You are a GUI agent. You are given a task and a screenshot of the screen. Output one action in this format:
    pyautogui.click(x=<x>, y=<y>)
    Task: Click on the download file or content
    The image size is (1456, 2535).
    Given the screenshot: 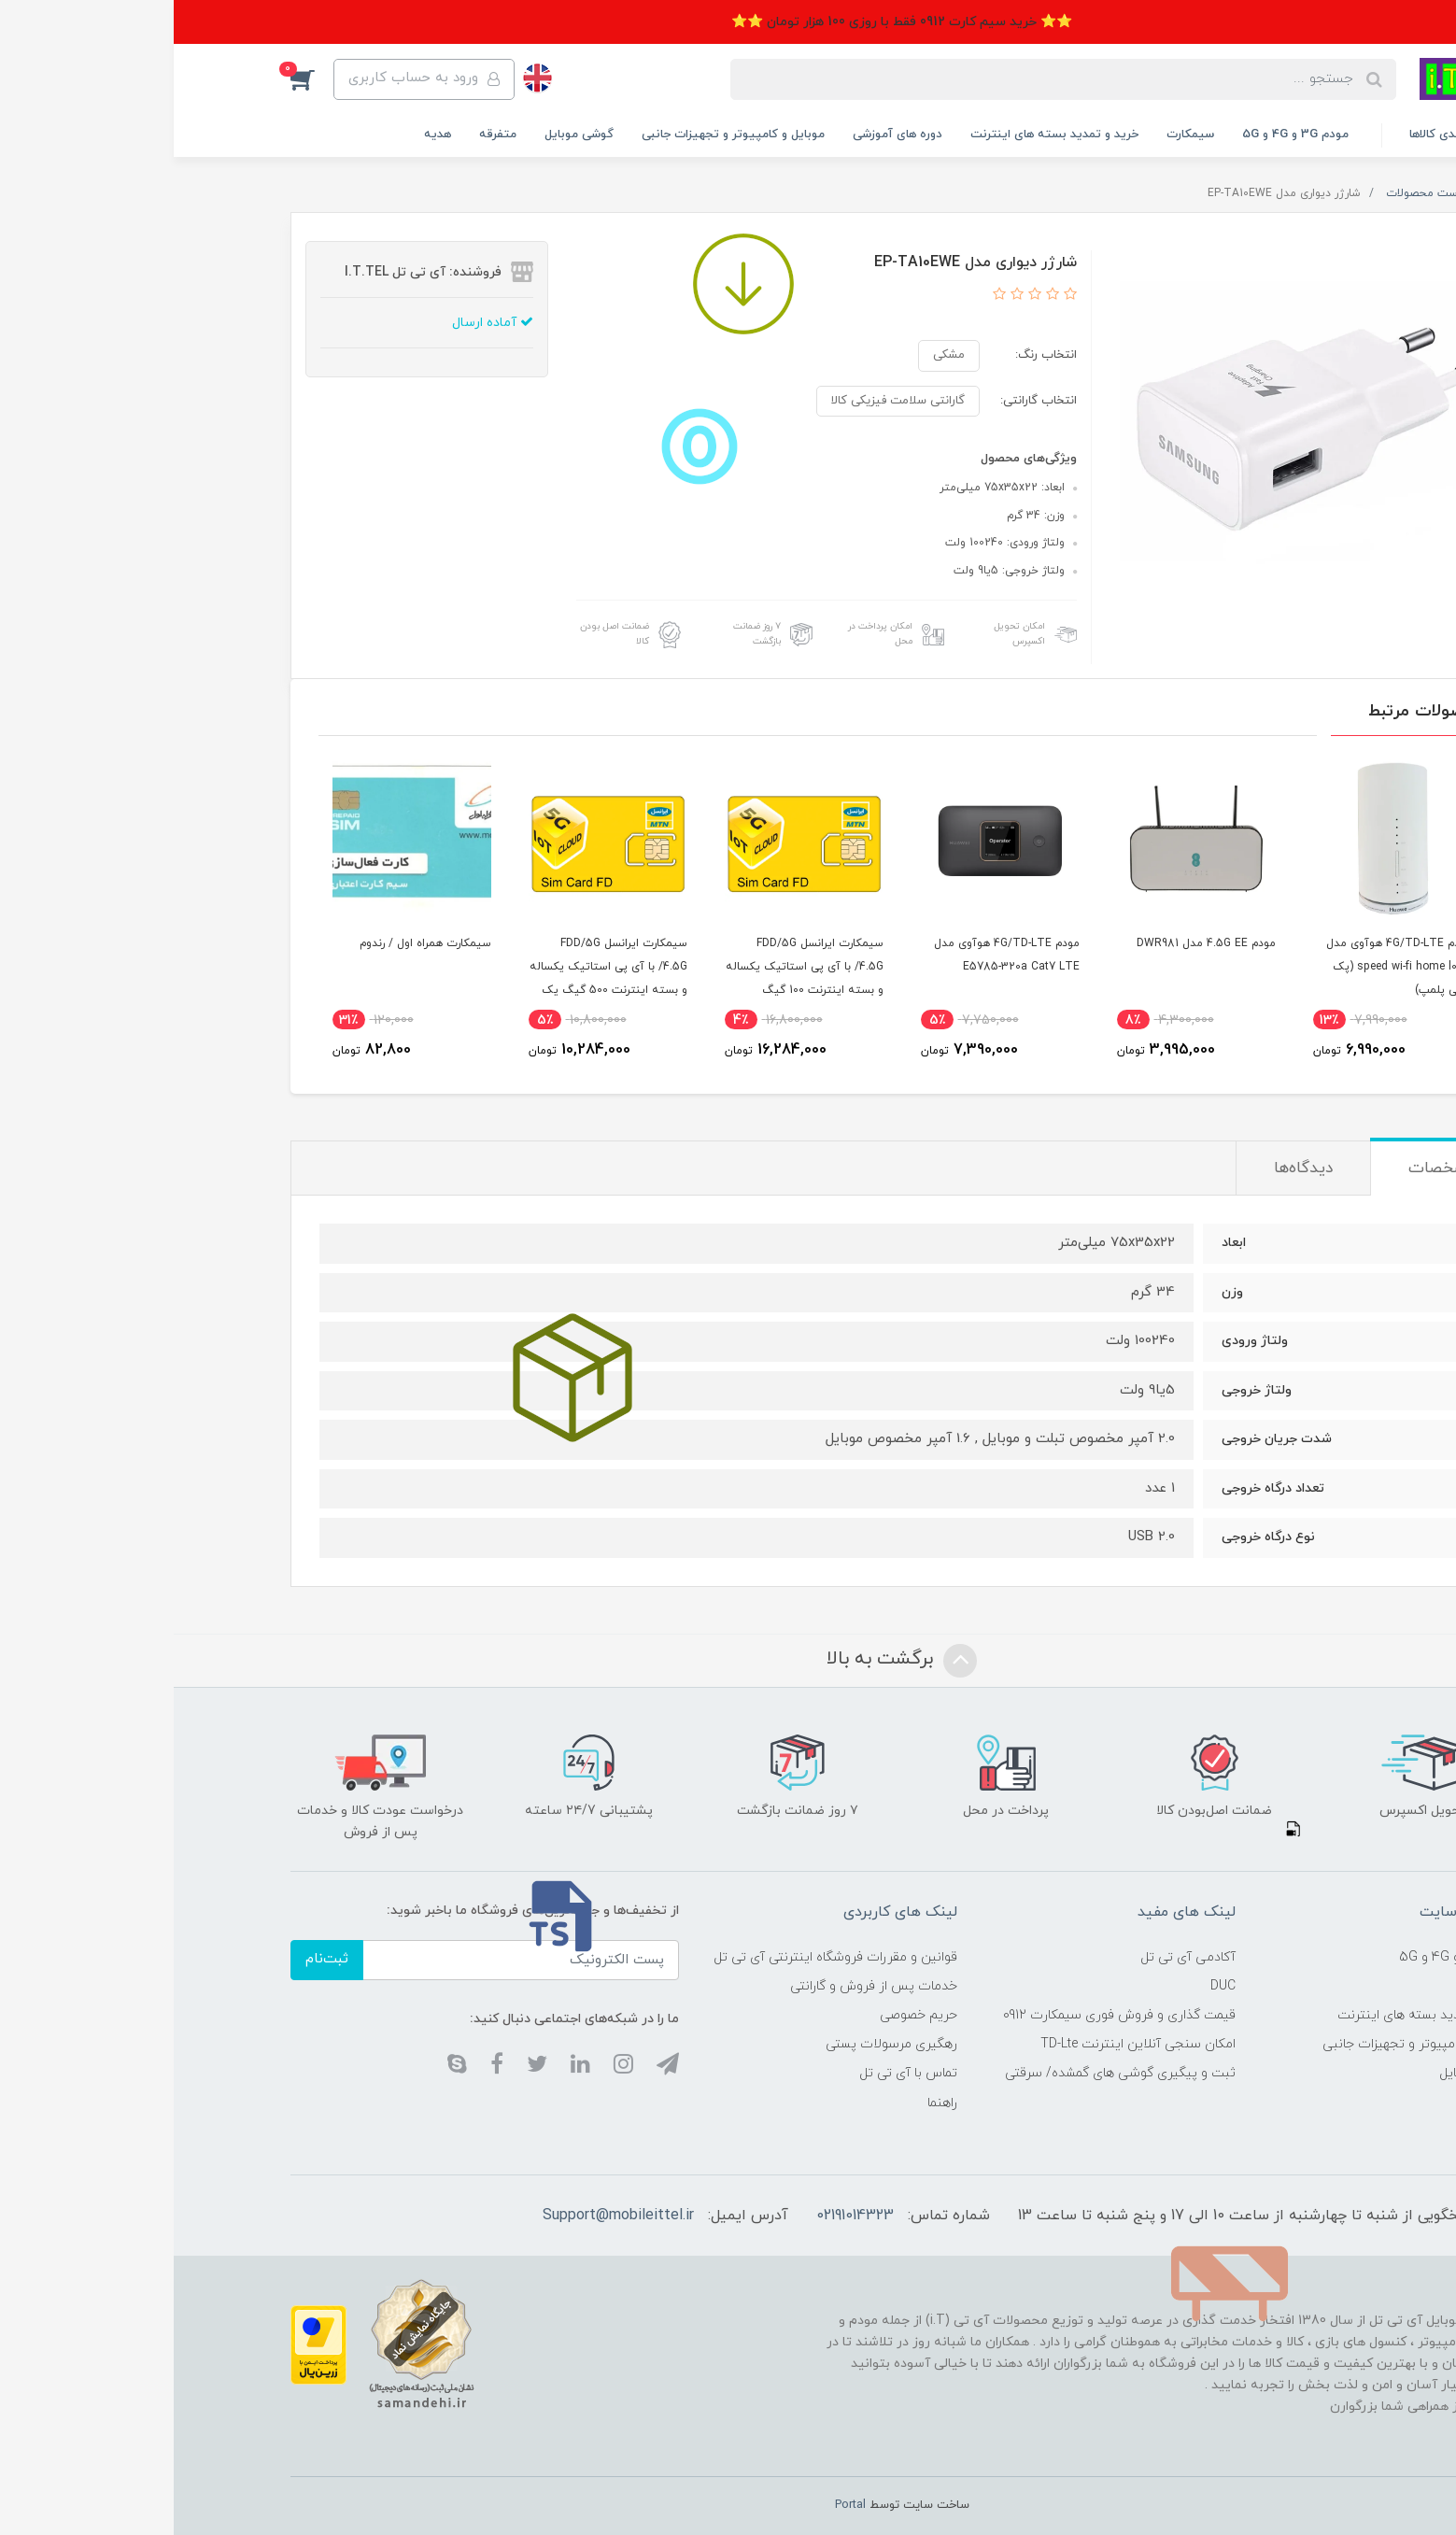 What is the action you would take?
    pyautogui.click(x=743, y=284)
    